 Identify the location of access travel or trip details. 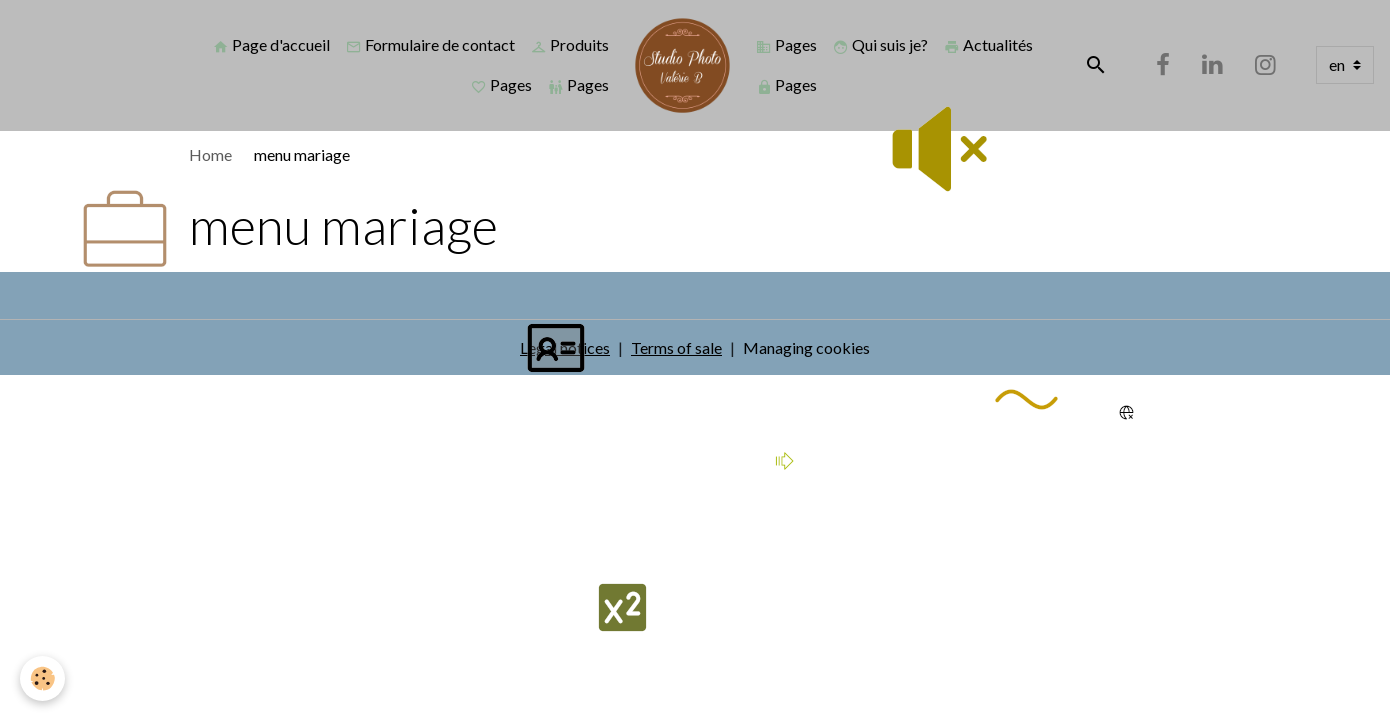
(125, 232).